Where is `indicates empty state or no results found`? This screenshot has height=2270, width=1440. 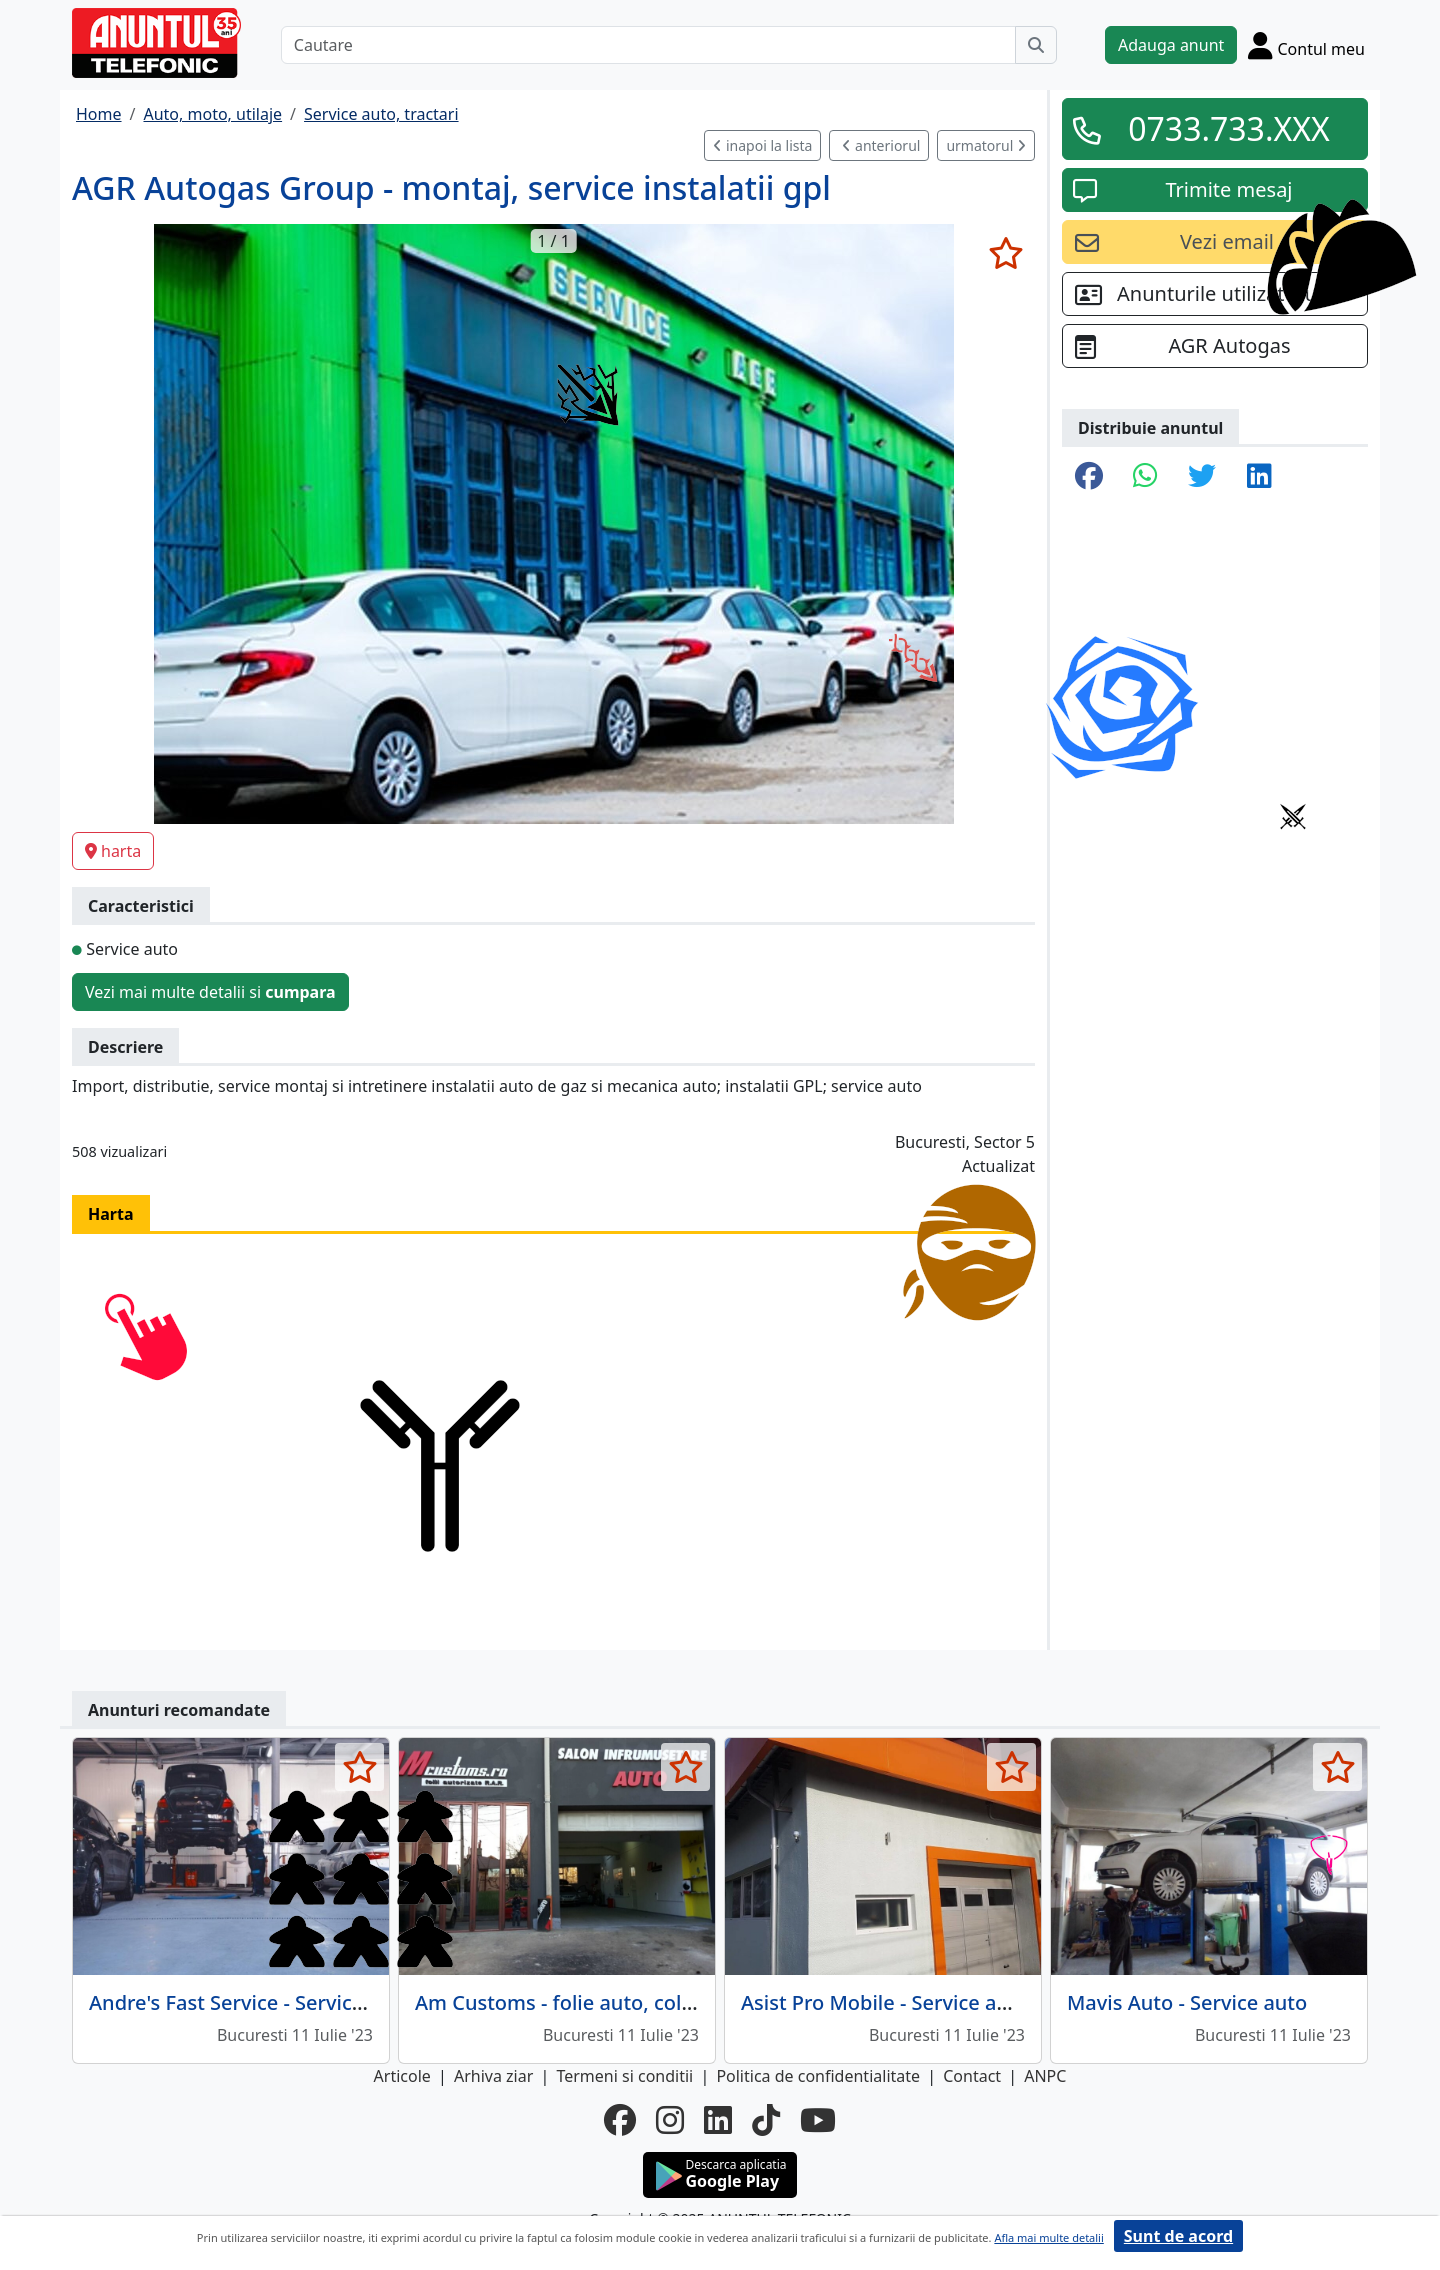 indicates empty state or no results found is located at coordinates (1122, 705).